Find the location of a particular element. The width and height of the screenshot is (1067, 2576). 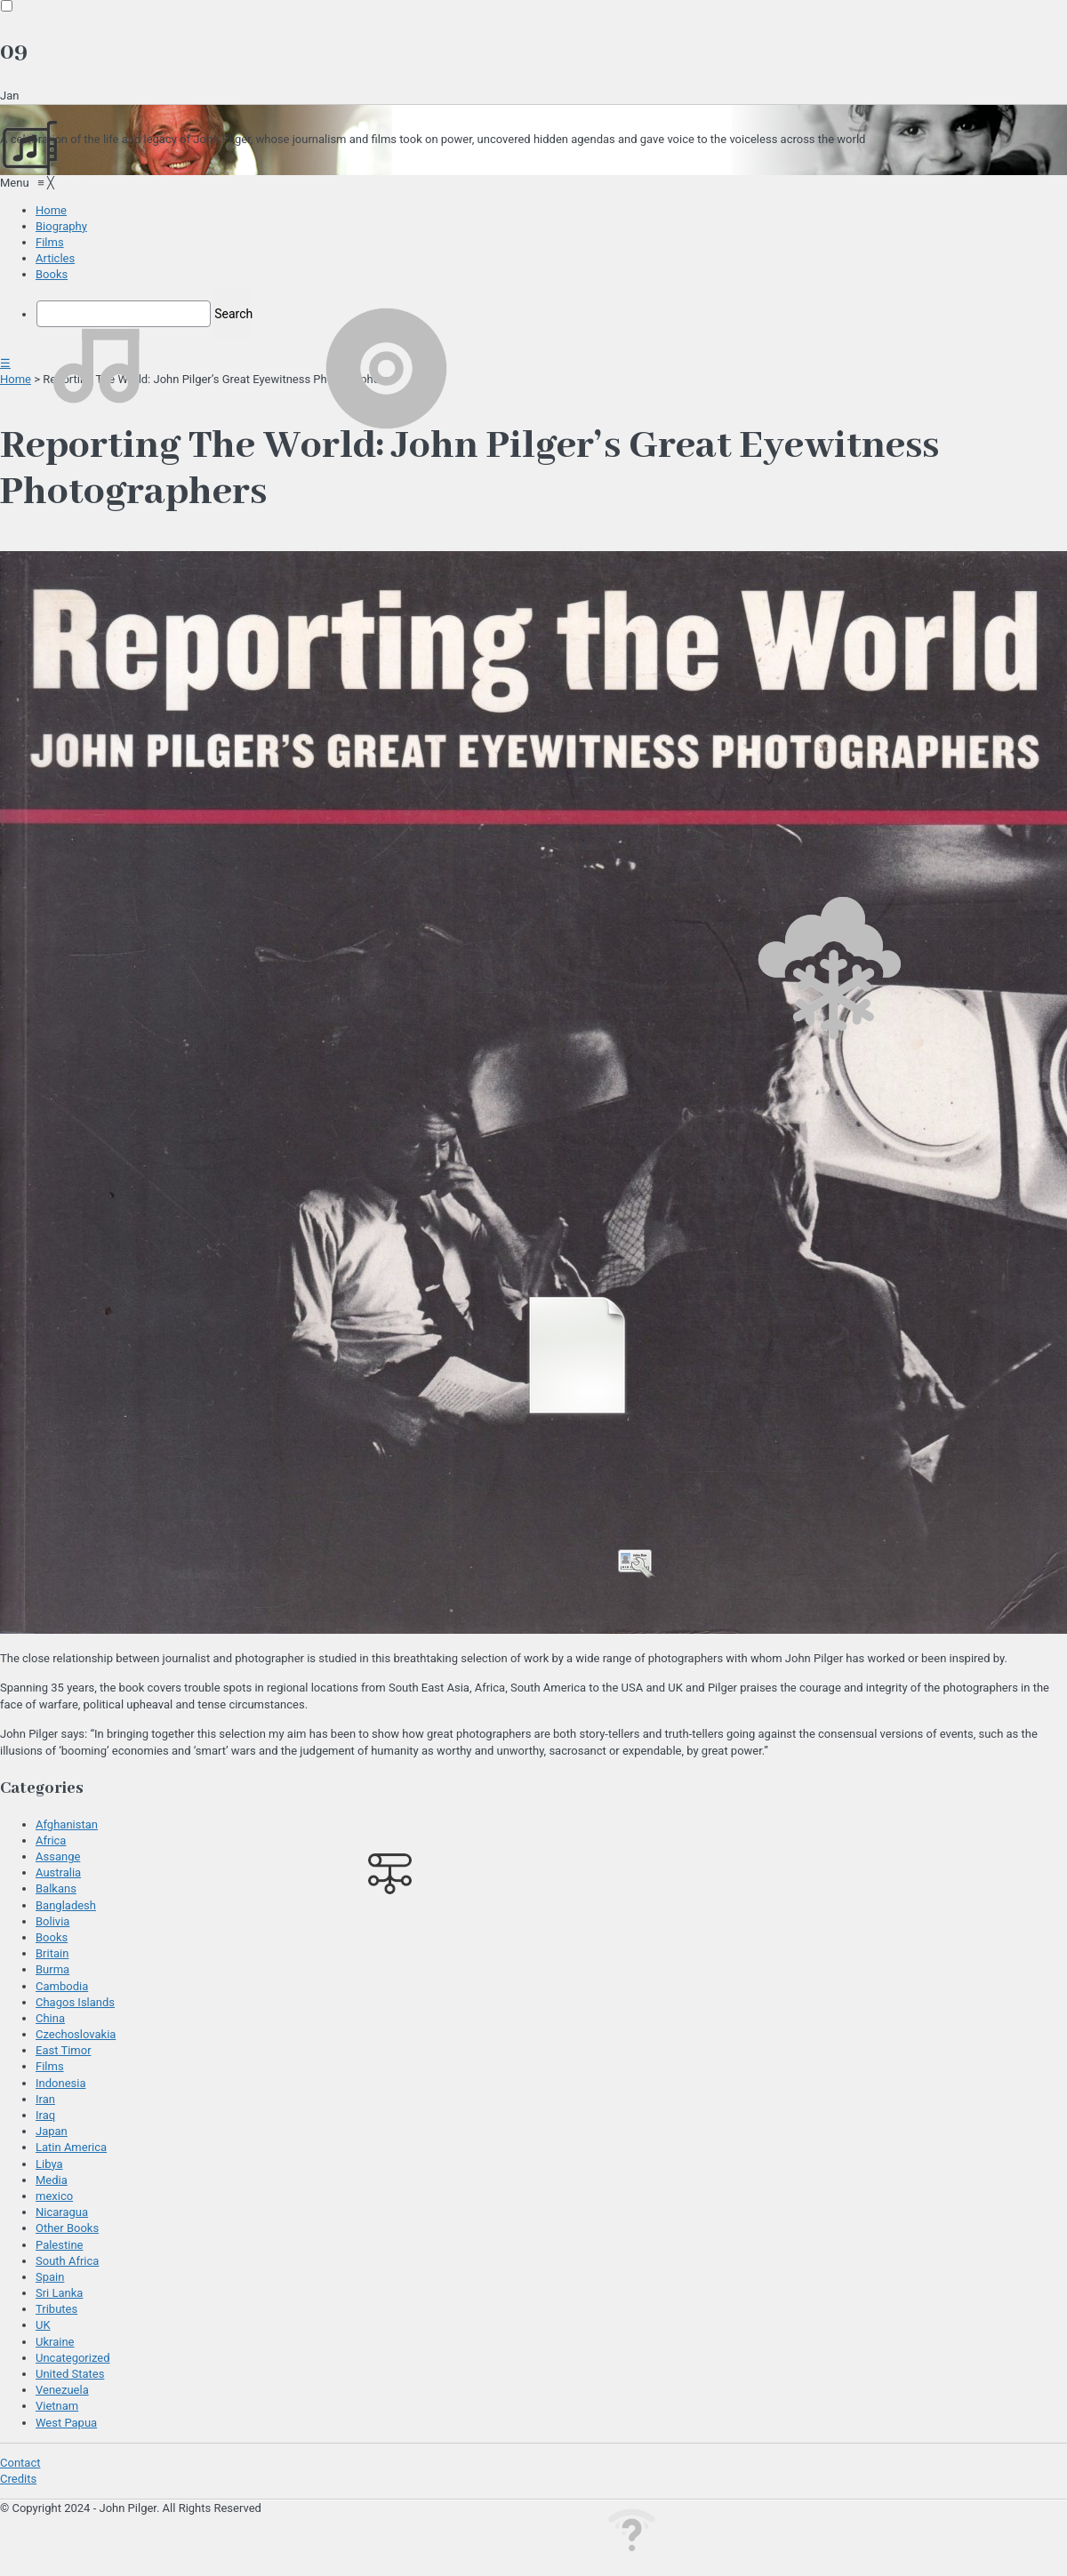

indicates no network route available is located at coordinates (631, 2528).